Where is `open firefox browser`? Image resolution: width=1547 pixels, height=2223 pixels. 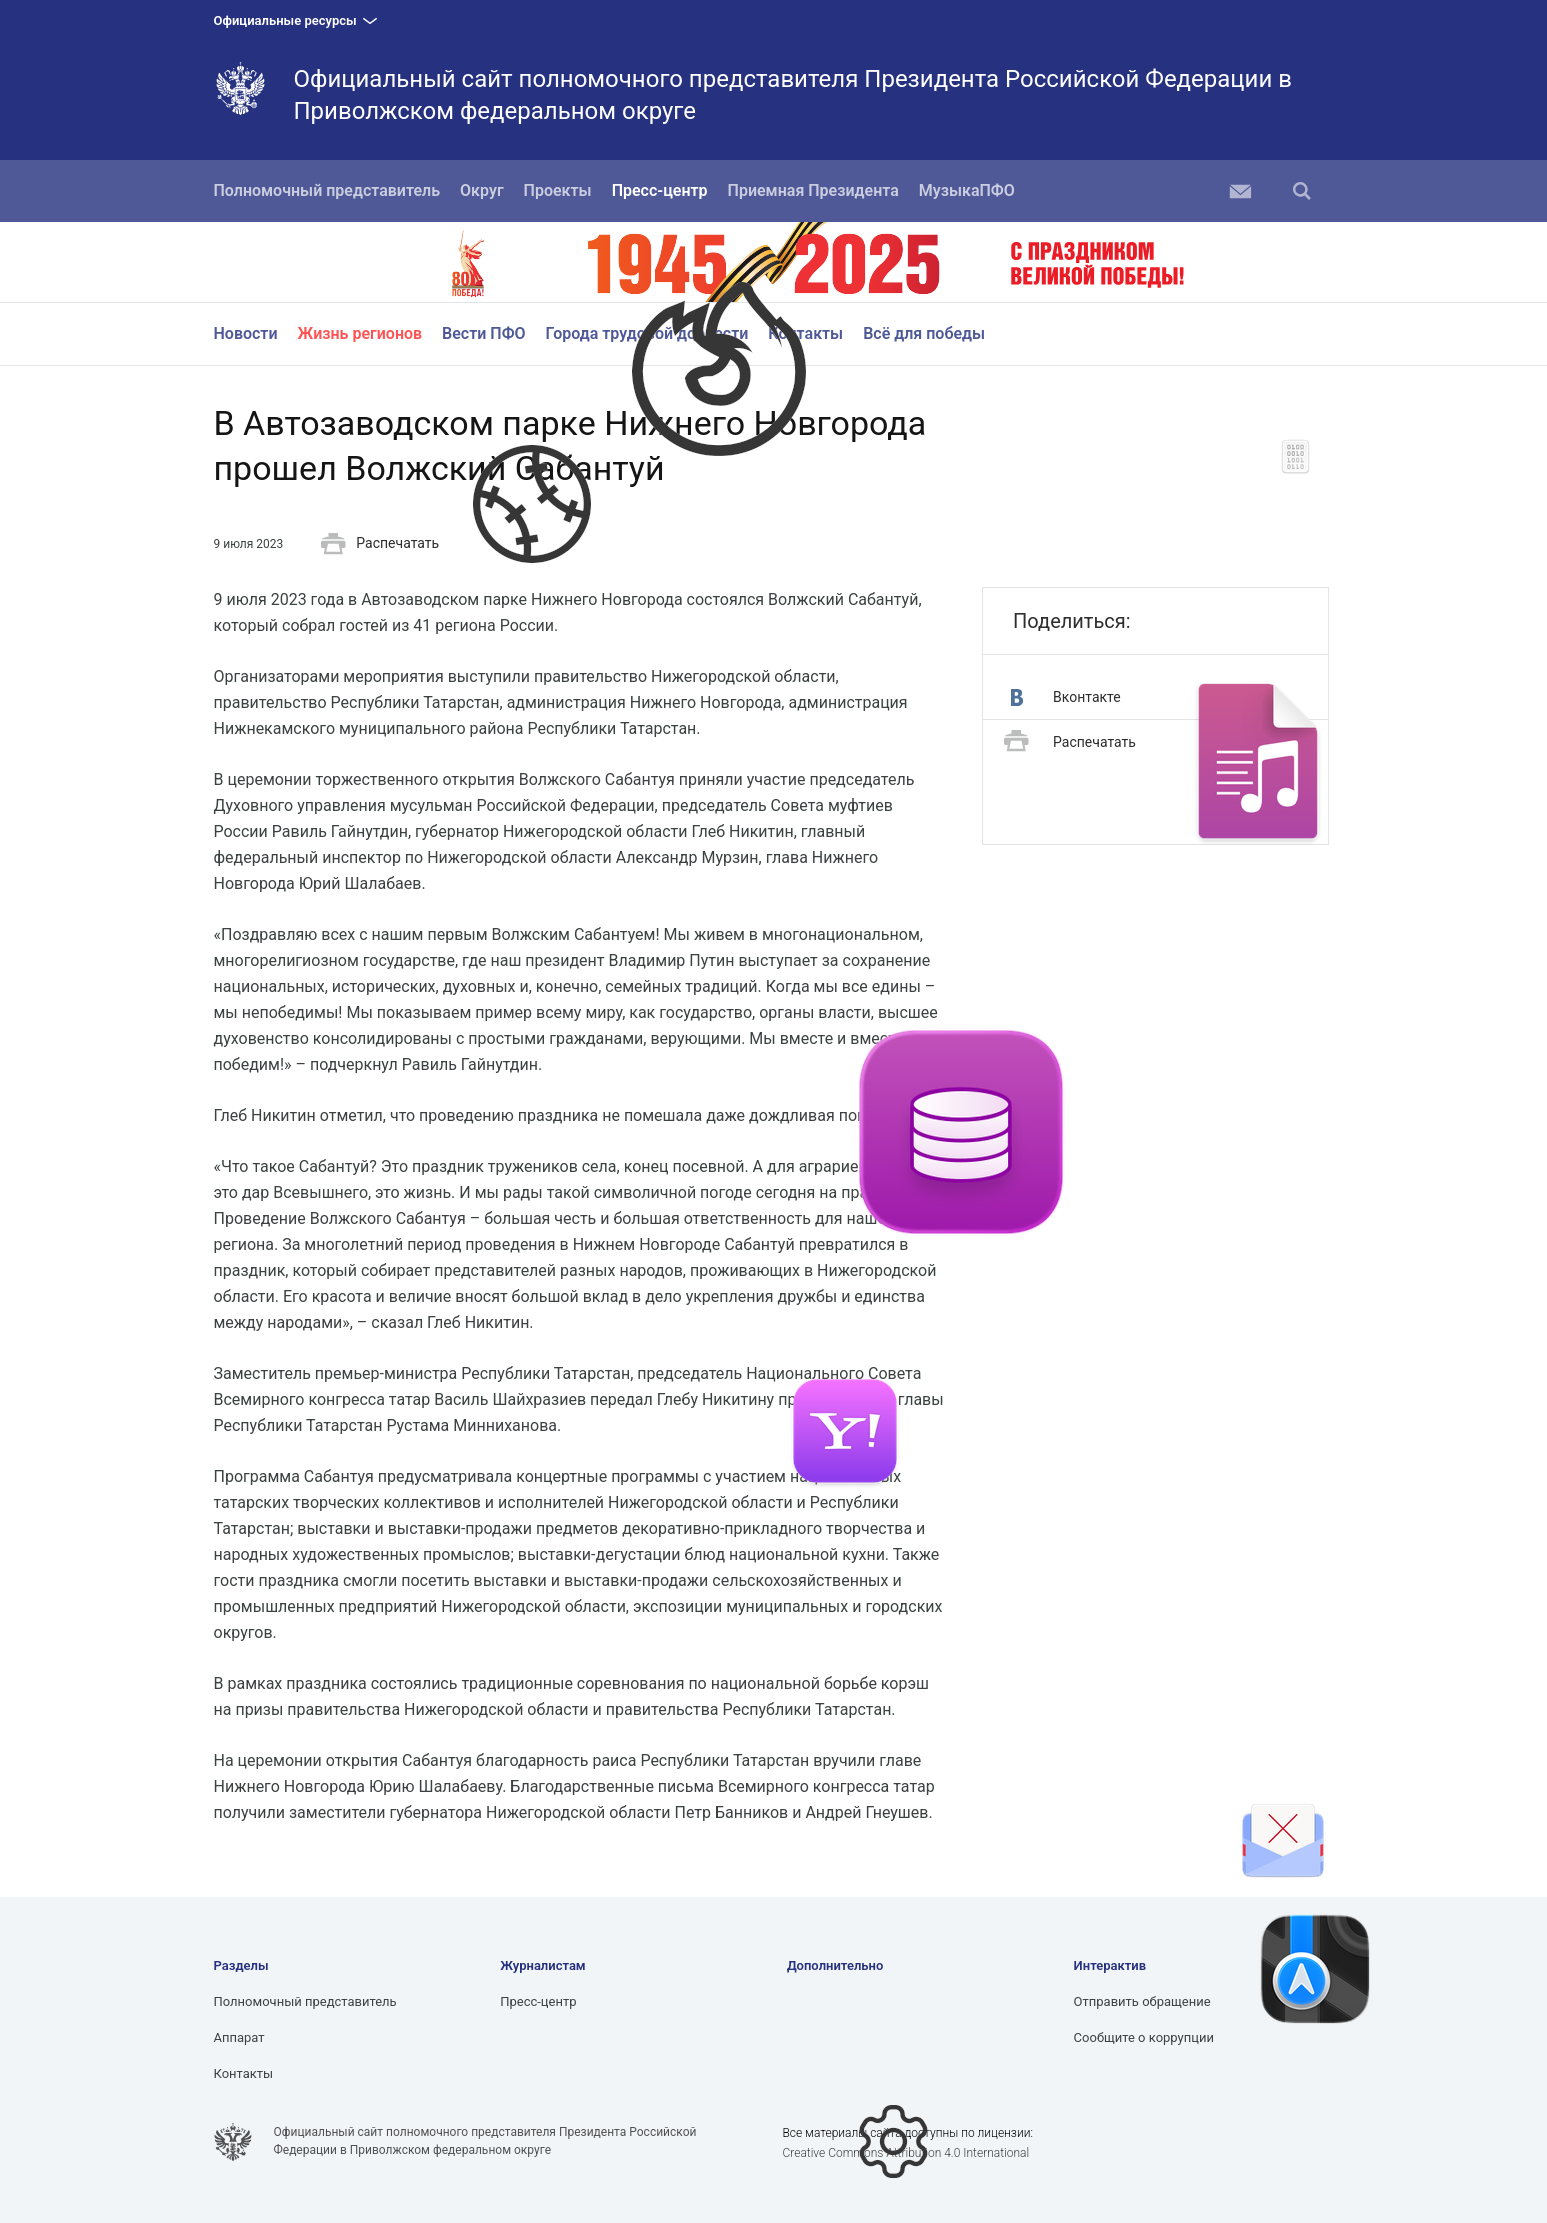
open firefox browser is located at coordinates (719, 369).